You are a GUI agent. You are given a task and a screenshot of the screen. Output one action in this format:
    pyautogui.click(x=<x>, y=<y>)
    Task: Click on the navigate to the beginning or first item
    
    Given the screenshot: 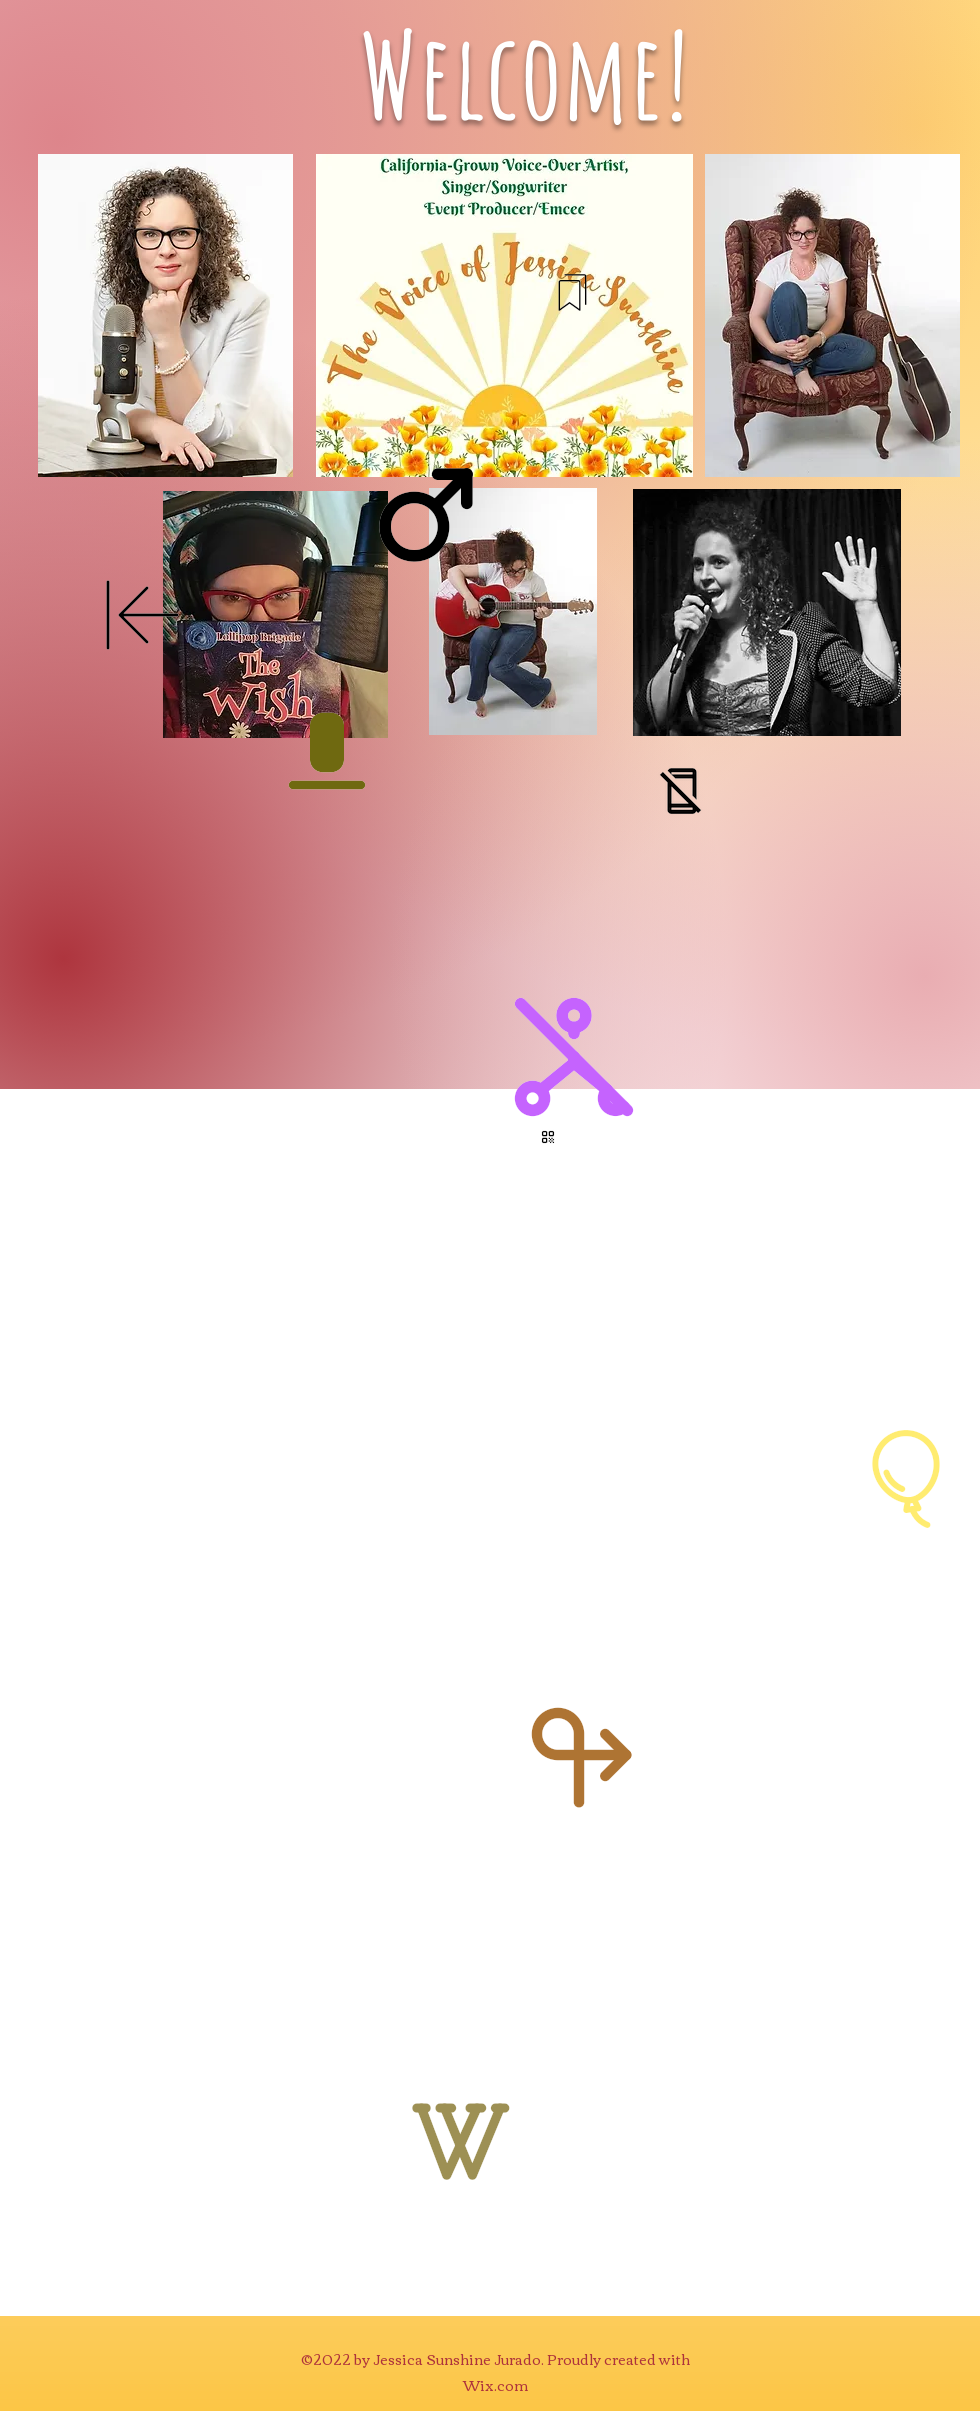 What is the action you would take?
    pyautogui.click(x=141, y=615)
    